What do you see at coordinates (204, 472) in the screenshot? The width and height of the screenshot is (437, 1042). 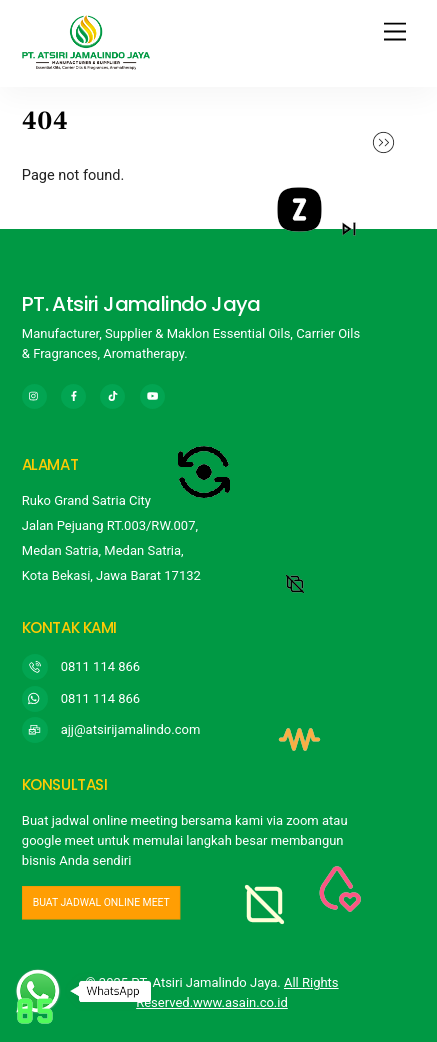 I see `switch between front and rear camera` at bounding box center [204, 472].